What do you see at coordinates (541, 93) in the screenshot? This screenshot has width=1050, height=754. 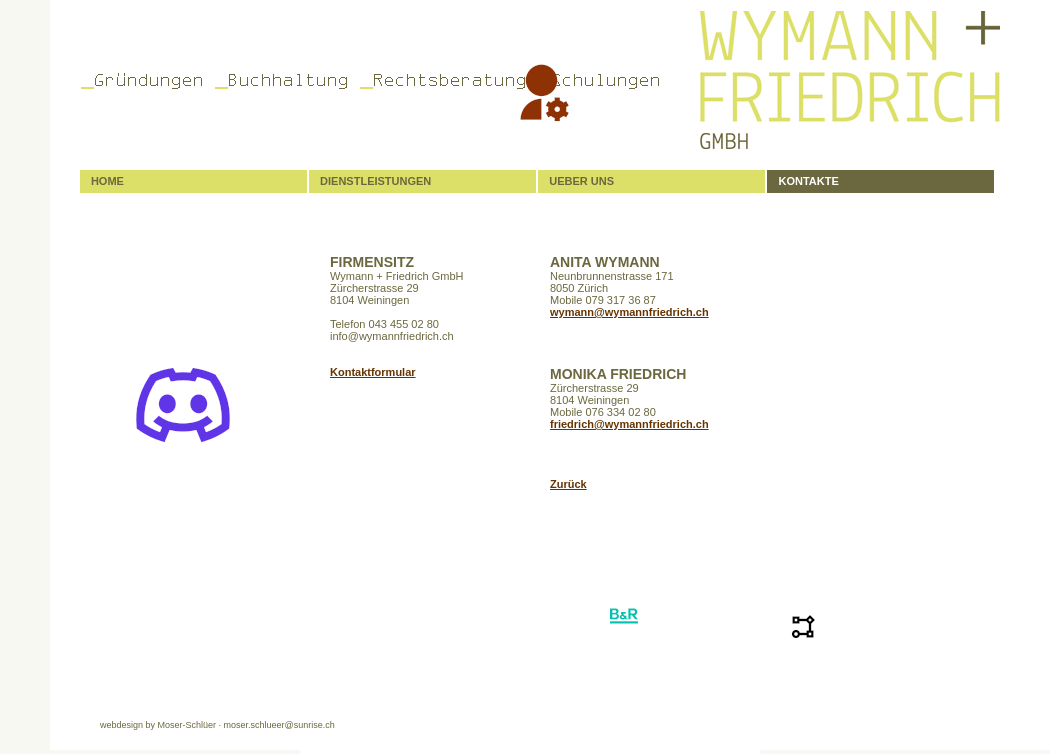 I see `access user account settings` at bounding box center [541, 93].